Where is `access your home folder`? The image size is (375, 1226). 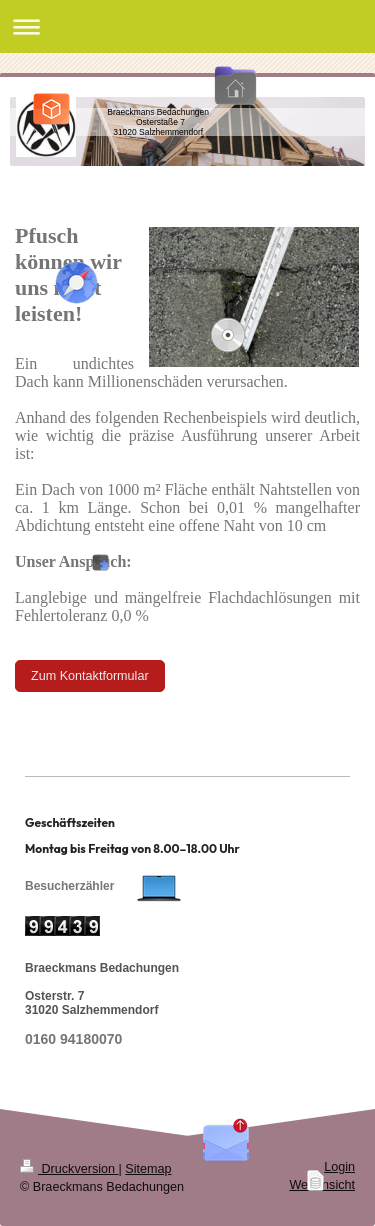
access your home folder is located at coordinates (235, 85).